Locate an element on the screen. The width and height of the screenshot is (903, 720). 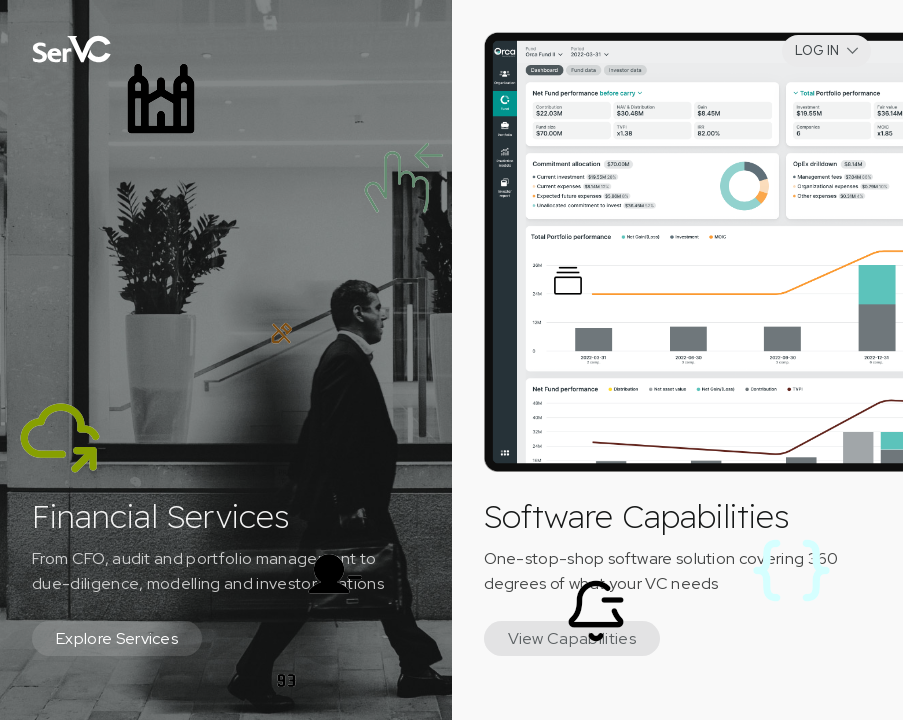
indicates a synagogue or jewish place of worship nearby is located at coordinates (161, 100).